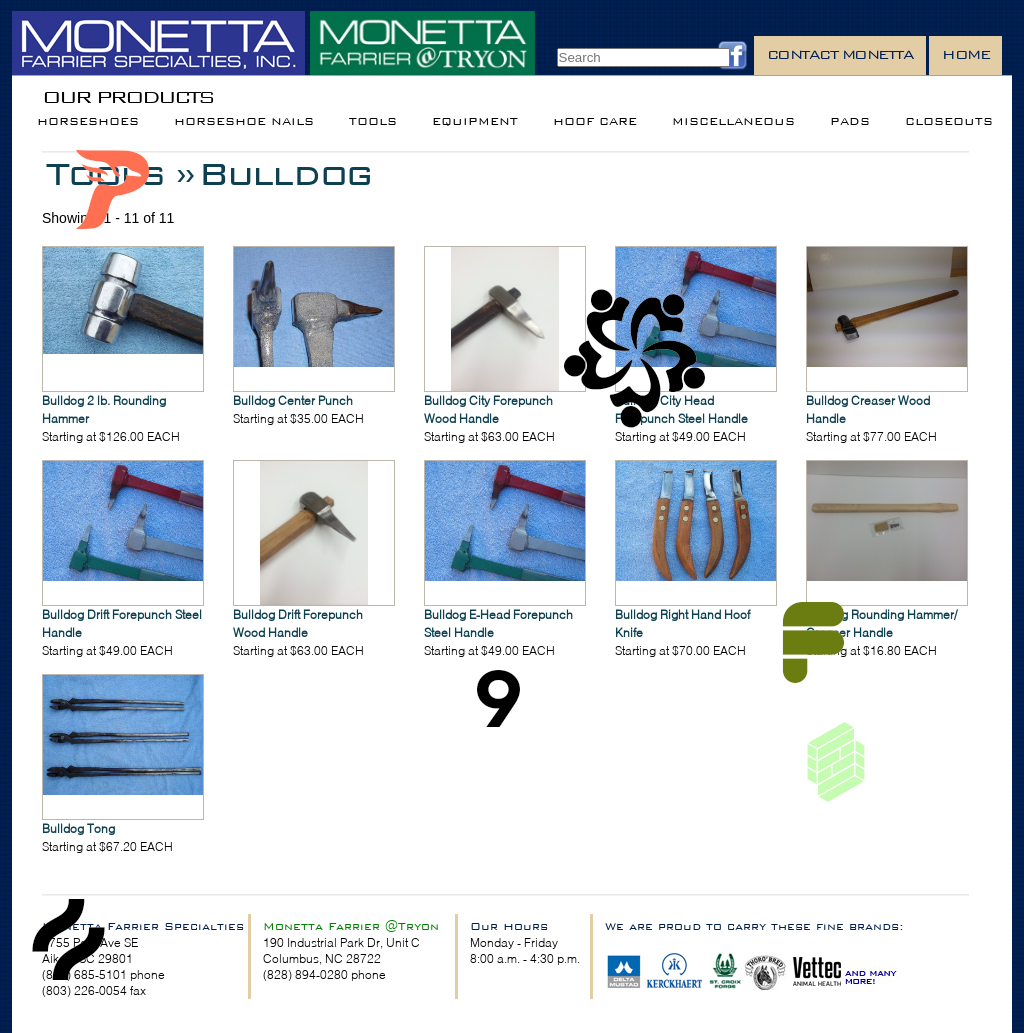 This screenshot has width=1024, height=1033. I want to click on formbricks logo, so click(813, 642).